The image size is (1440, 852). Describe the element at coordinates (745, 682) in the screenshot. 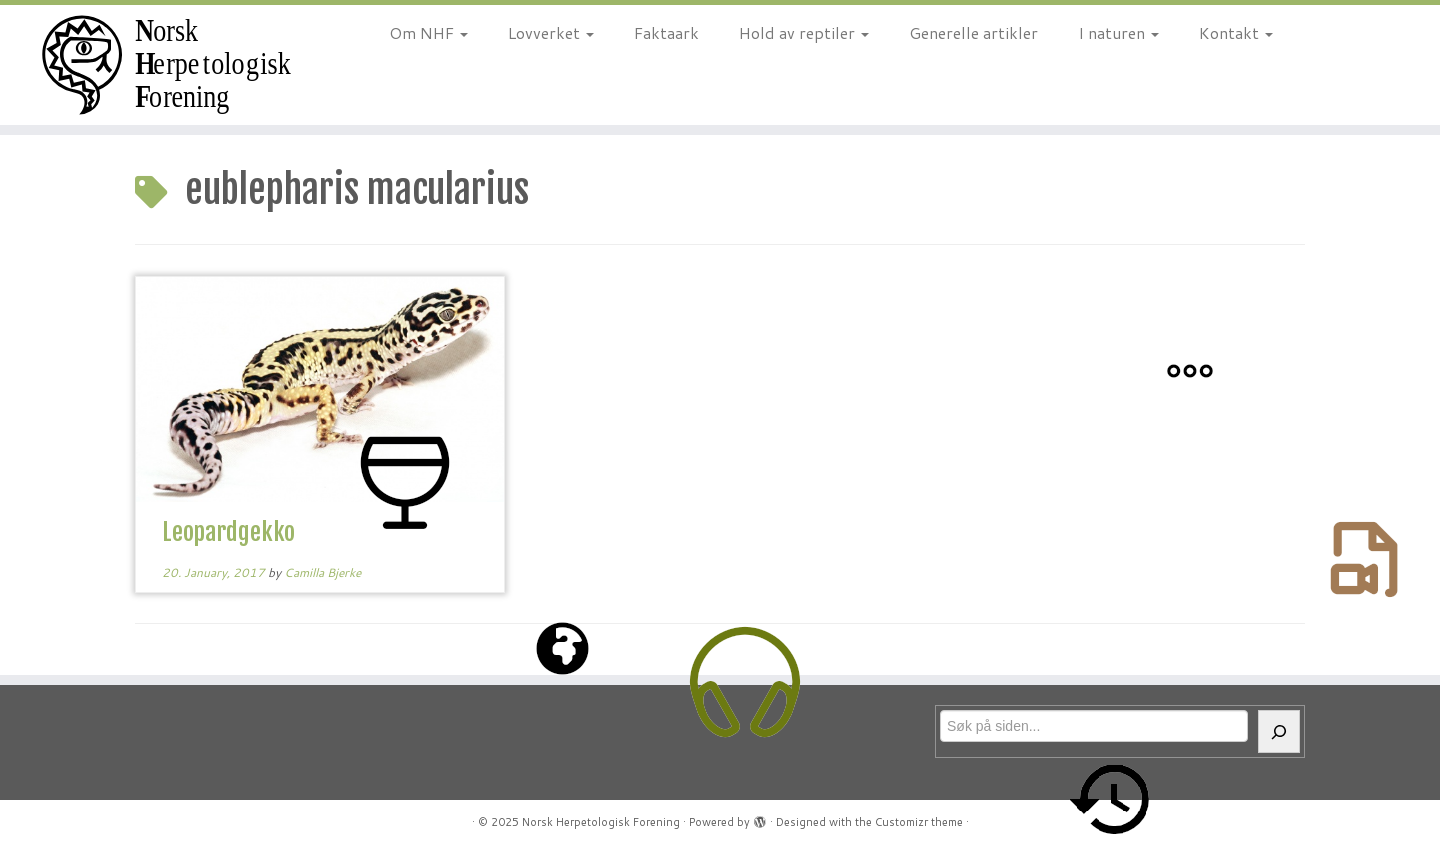

I see `contact customer support` at that location.